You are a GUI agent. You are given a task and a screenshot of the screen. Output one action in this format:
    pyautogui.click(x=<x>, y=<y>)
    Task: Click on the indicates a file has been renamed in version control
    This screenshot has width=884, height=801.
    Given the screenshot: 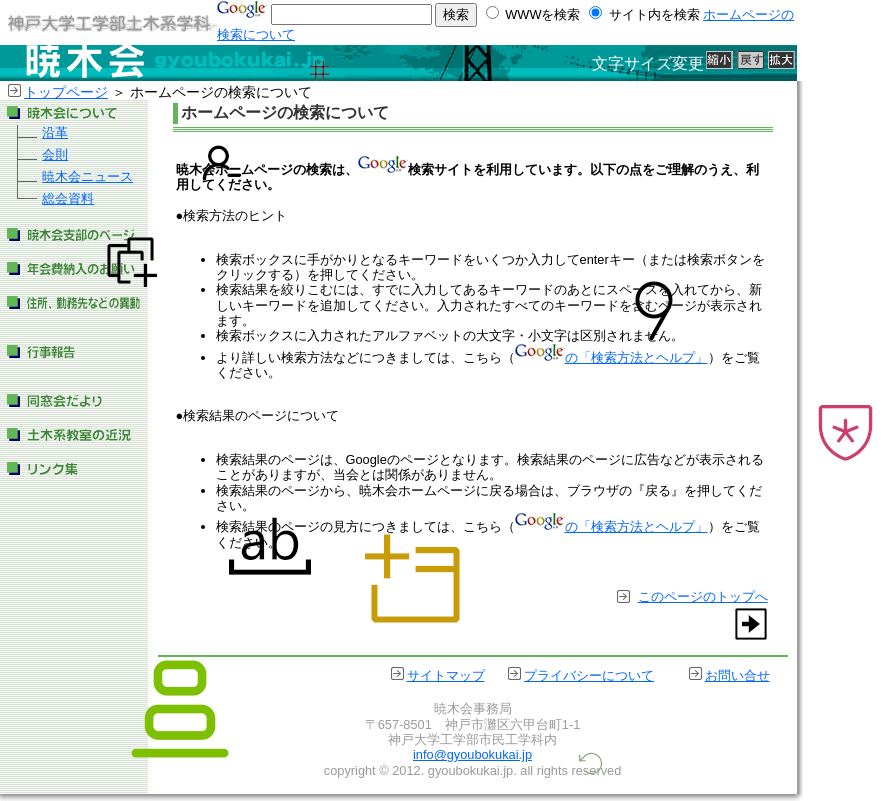 What is the action you would take?
    pyautogui.click(x=751, y=624)
    